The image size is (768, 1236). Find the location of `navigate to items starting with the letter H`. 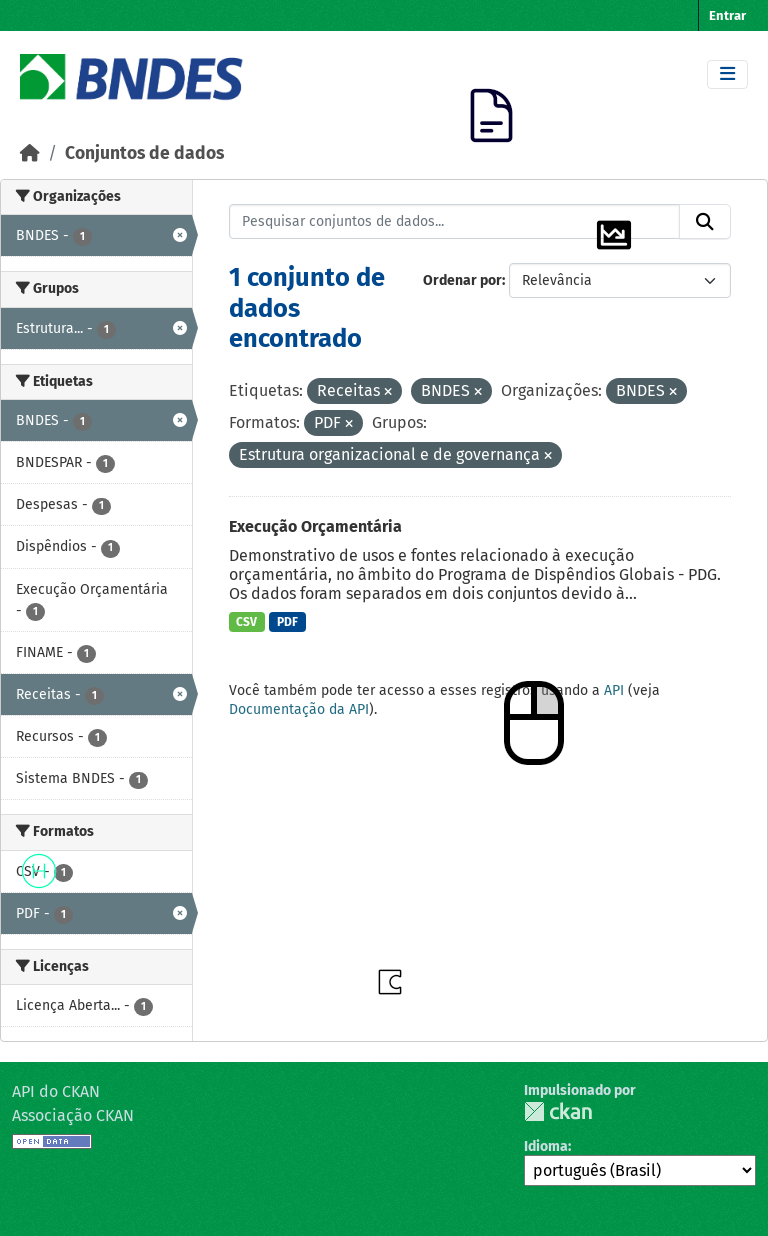

navigate to items starting with the letter H is located at coordinates (39, 871).